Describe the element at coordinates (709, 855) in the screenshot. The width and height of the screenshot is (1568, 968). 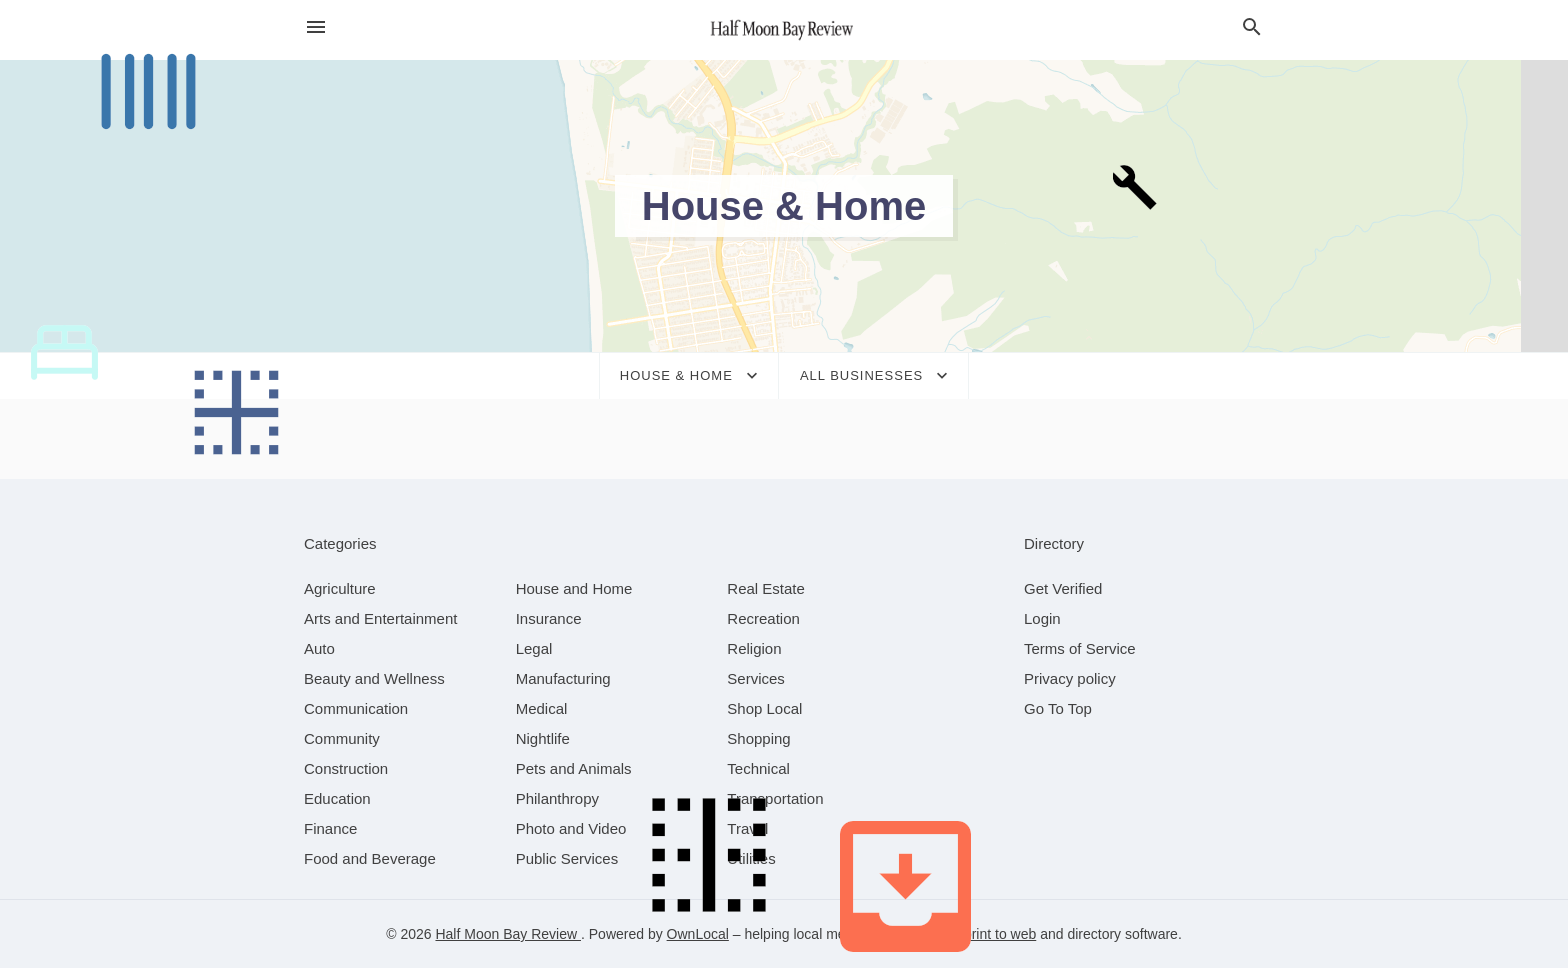
I see `add a vertical border to selected cells` at that location.